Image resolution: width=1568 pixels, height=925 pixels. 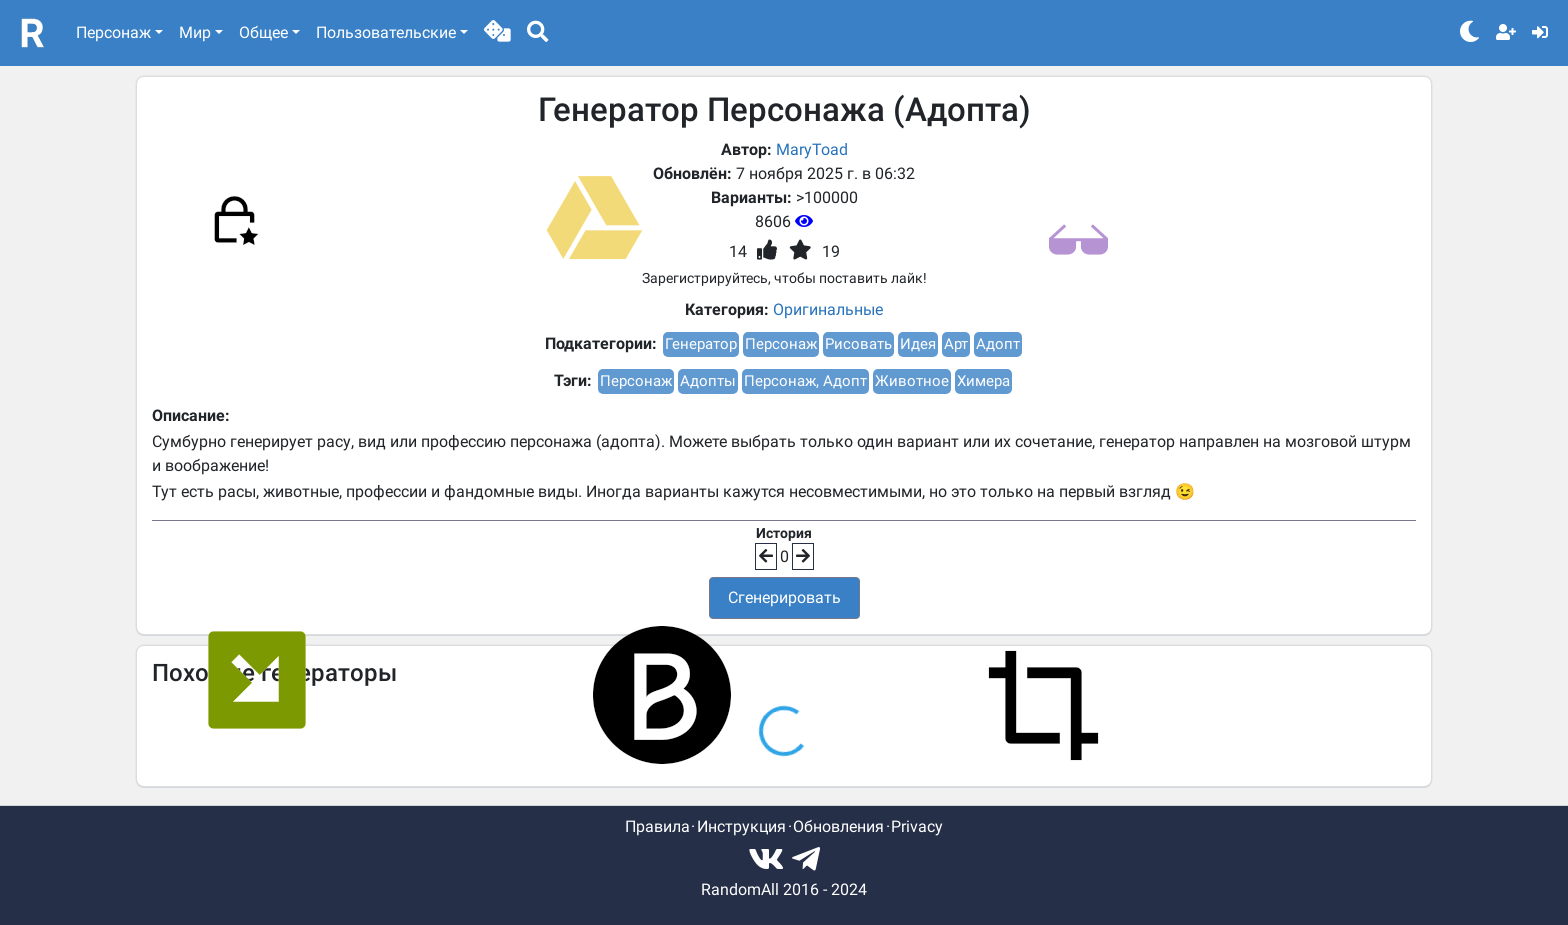 I want to click on crop an image or photo, so click(x=1043, y=705).